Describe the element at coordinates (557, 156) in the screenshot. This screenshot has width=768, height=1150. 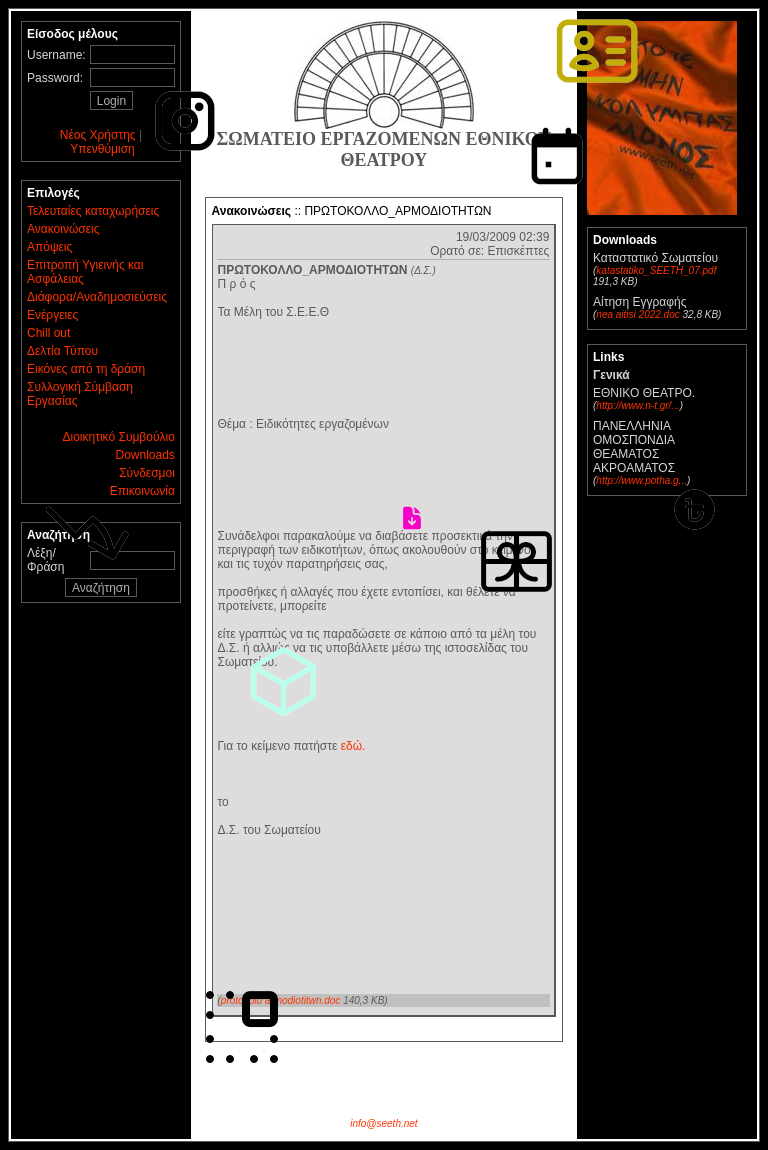
I see `view or manage a scheduled event` at that location.